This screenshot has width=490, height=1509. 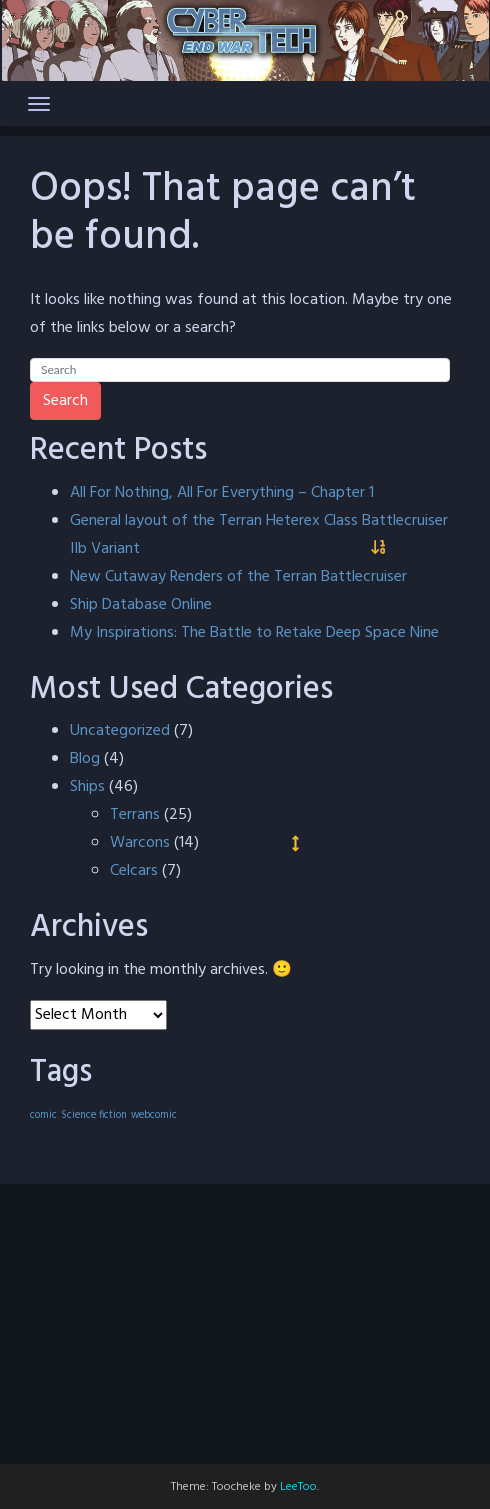 I want to click on adjust height or vertical size, so click(x=295, y=843).